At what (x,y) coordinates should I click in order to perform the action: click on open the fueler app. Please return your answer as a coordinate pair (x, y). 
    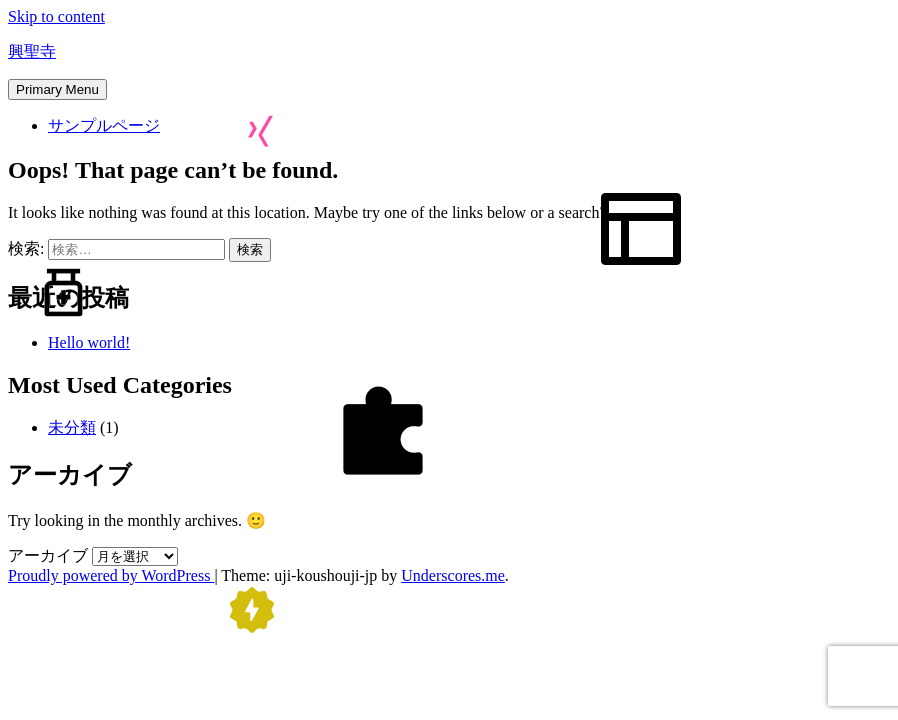
    Looking at the image, I should click on (252, 610).